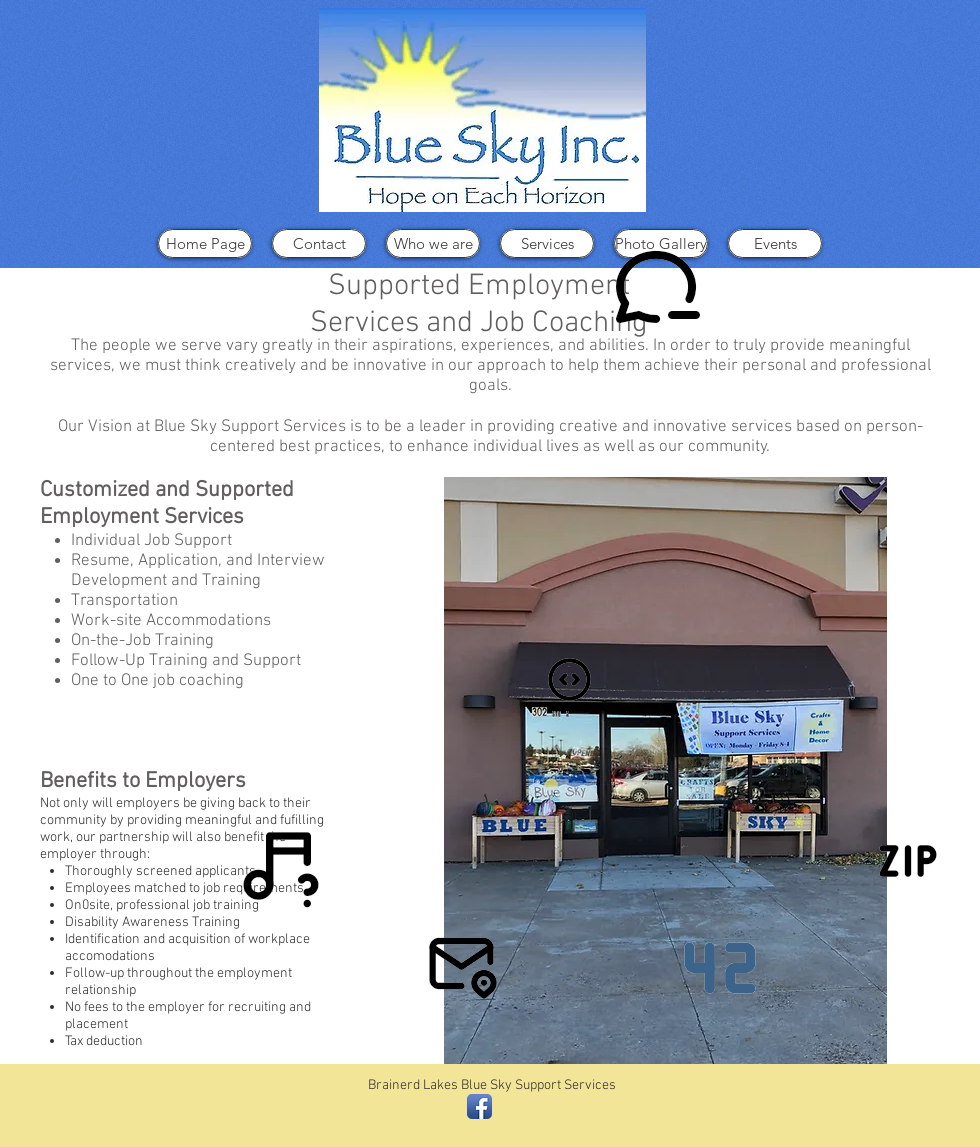 This screenshot has height=1147, width=980. Describe the element at coordinates (461, 963) in the screenshot. I see `view location-tagged emails` at that location.